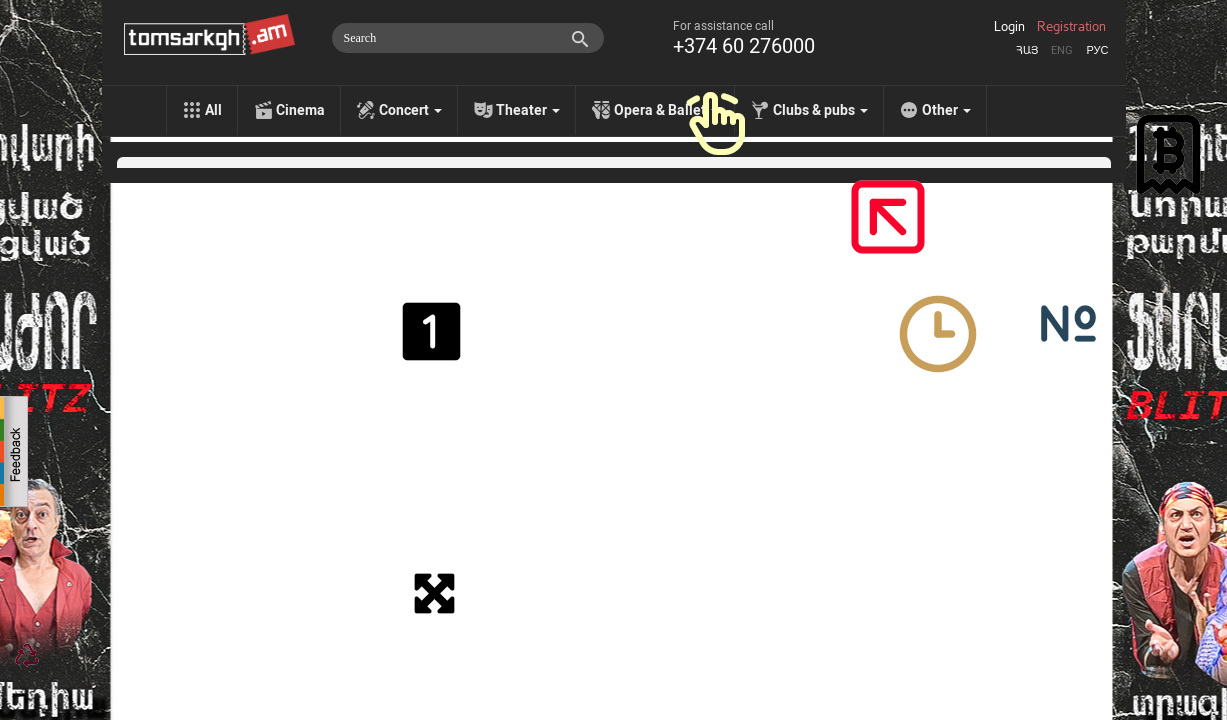  What do you see at coordinates (434, 593) in the screenshot?
I see `expand to fullscreen mode` at bounding box center [434, 593].